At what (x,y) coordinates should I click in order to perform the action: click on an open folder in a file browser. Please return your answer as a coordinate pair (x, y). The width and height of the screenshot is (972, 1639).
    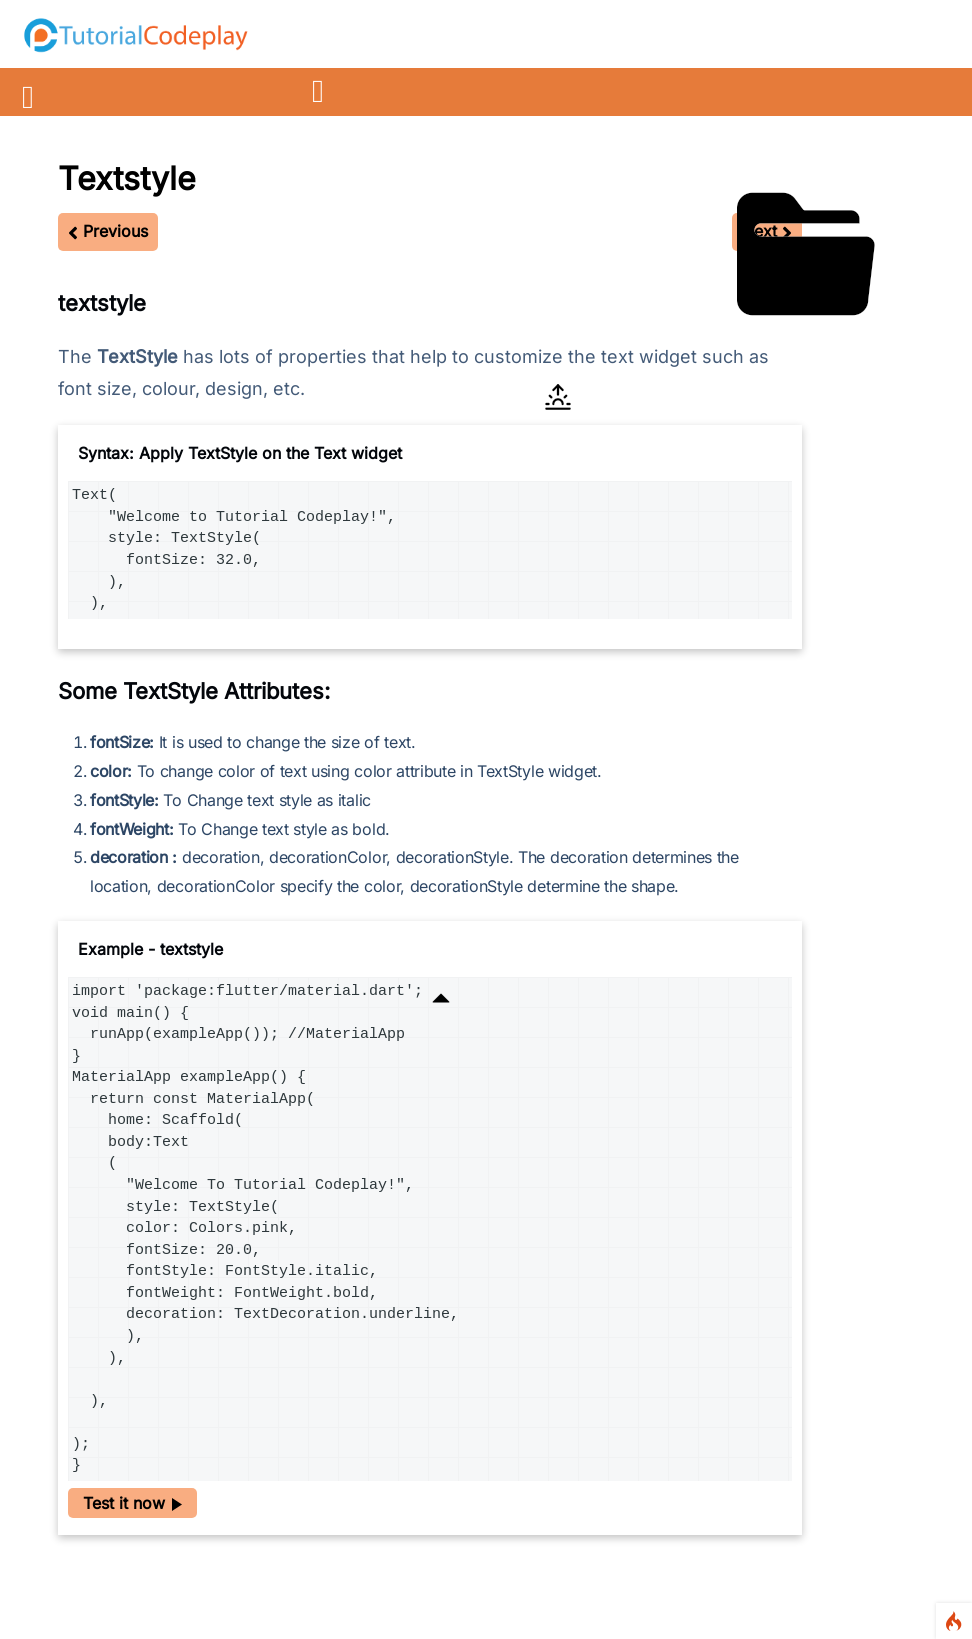
    Looking at the image, I should click on (807, 254).